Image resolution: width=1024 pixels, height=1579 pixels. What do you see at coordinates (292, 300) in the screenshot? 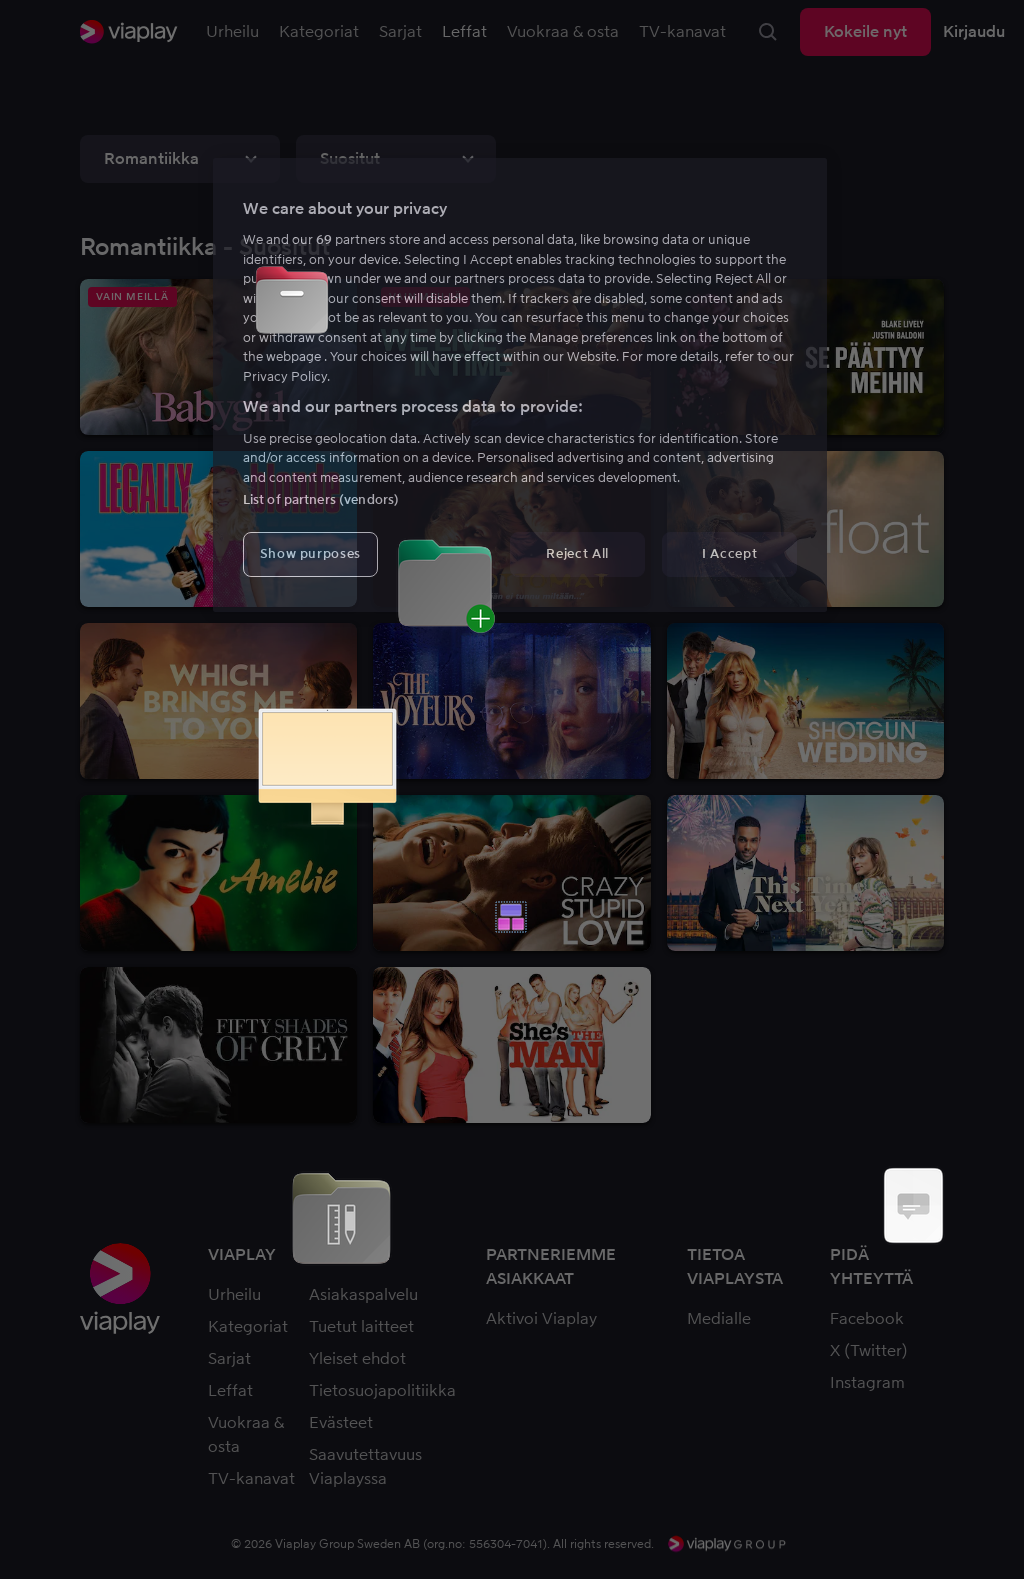
I see `open the file manager application` at bounding box center [292, 300].